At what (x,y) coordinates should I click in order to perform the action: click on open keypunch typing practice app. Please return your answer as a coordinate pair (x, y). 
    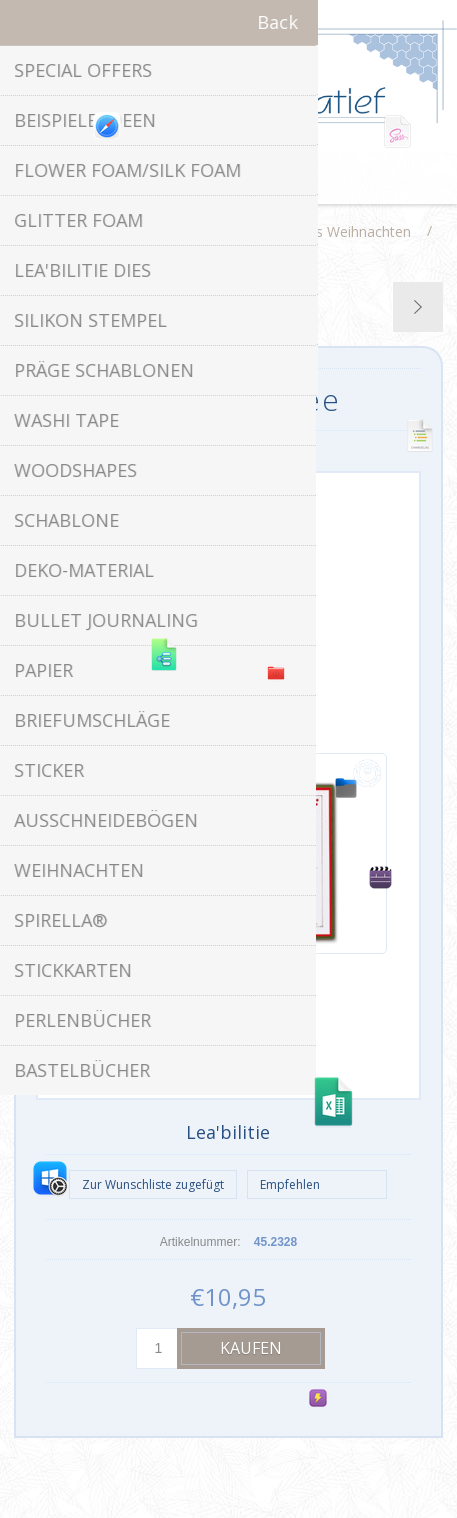
    Looking at the image, I should click on (318, 1398).